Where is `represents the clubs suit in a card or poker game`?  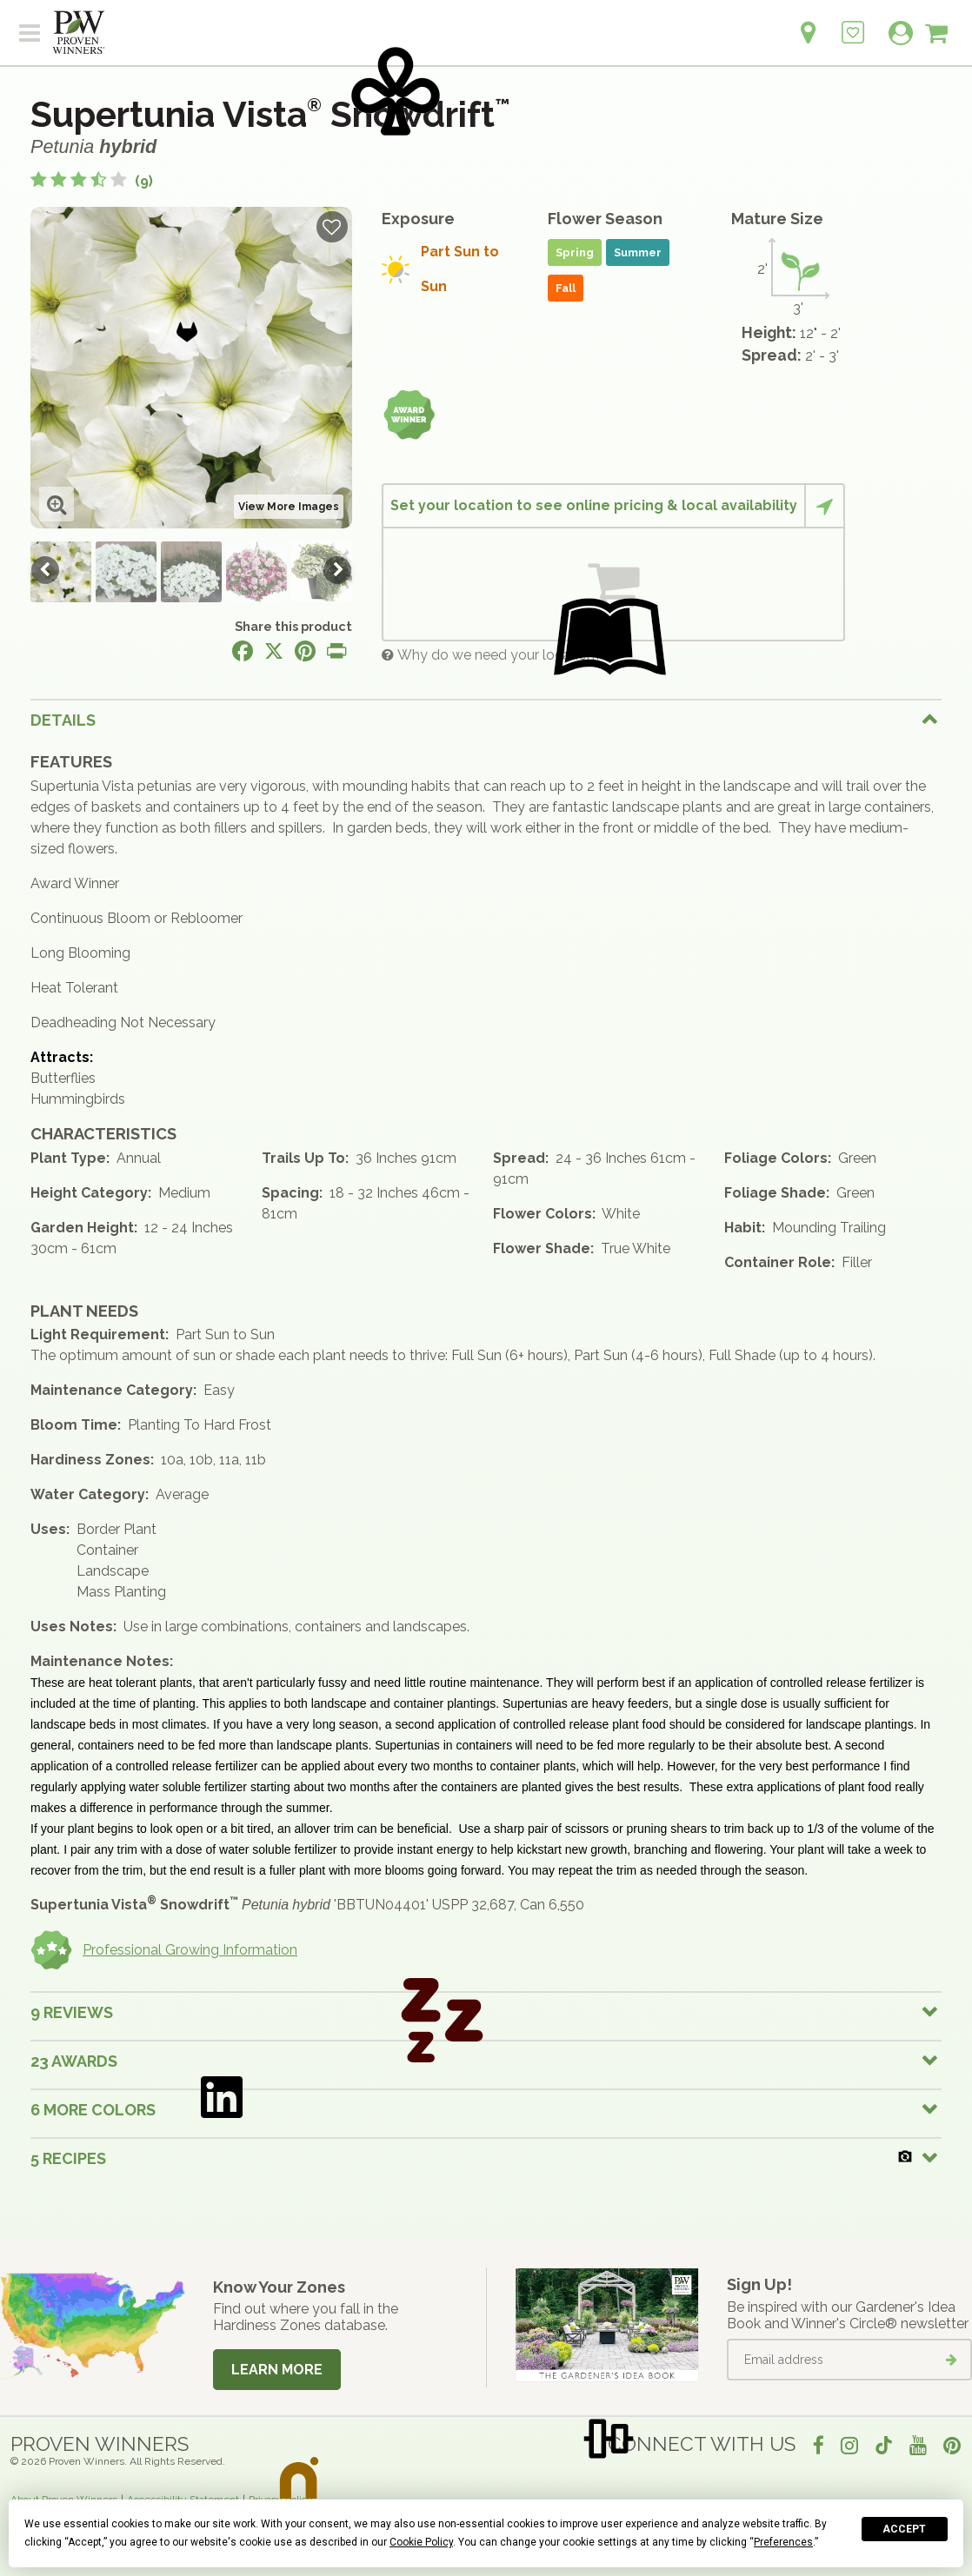
represents the clubs suit in a card or poker game is located at coordinates (396, 91).